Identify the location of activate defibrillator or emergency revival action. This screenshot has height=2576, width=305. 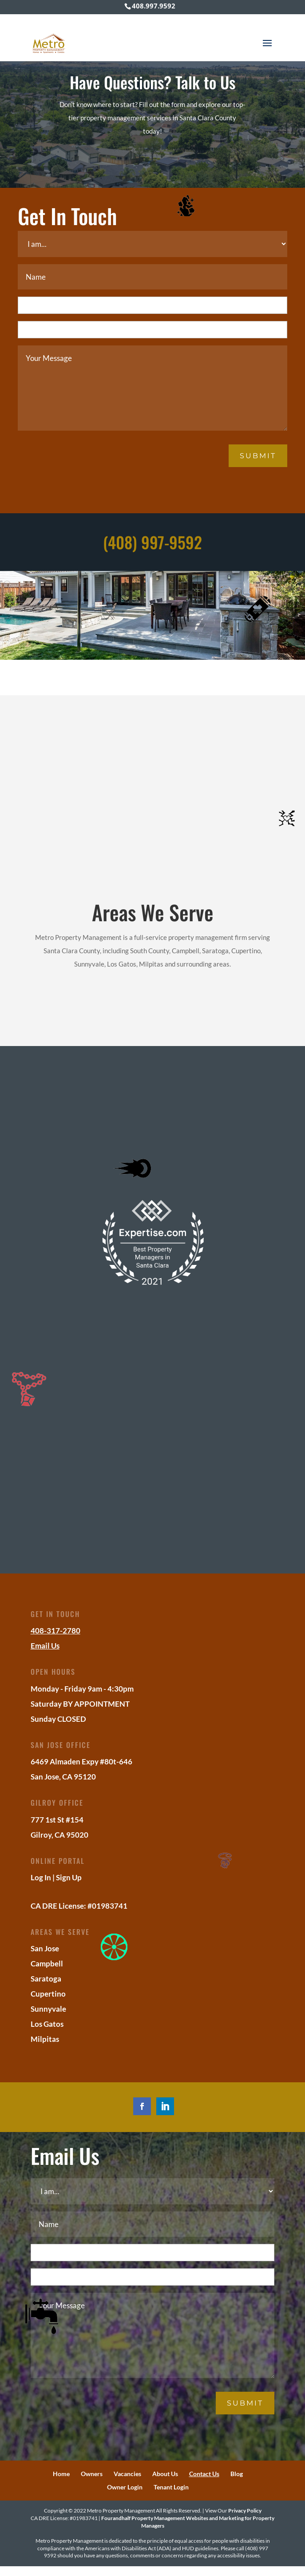
(287, 818).